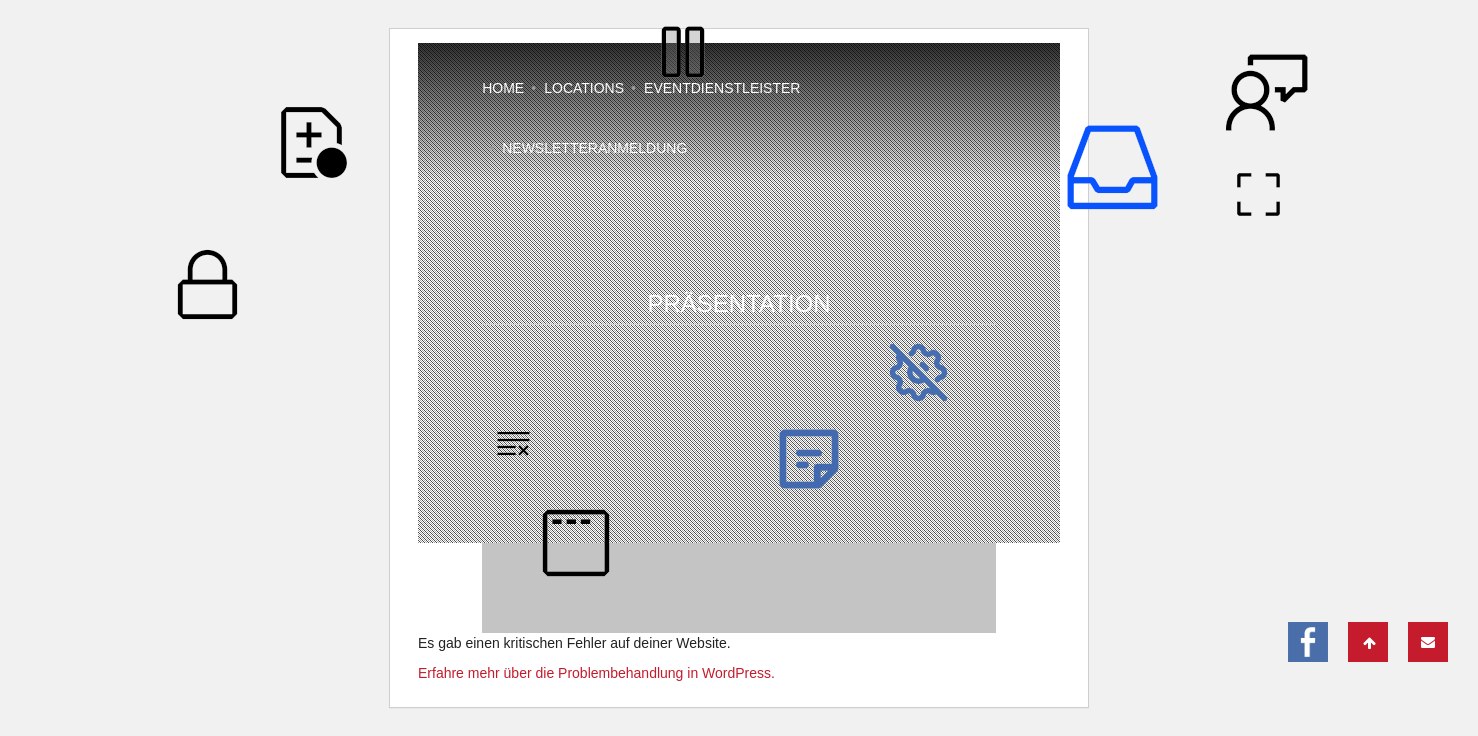 The height and width of the screenshot is (736, 1478). I want to click on settings are currently disabled, so click(918, 372).